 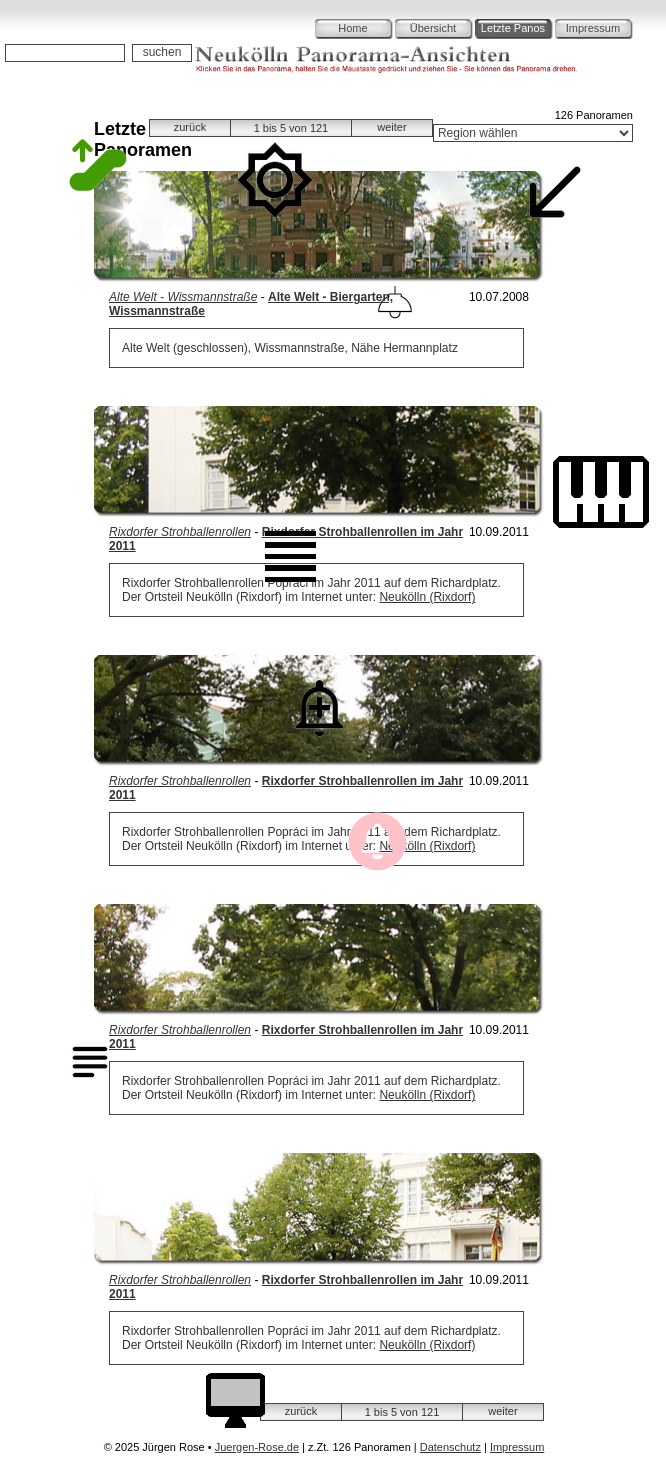 I want to click on open piano or keyboard instrument tool, so click(x=601, y=492).